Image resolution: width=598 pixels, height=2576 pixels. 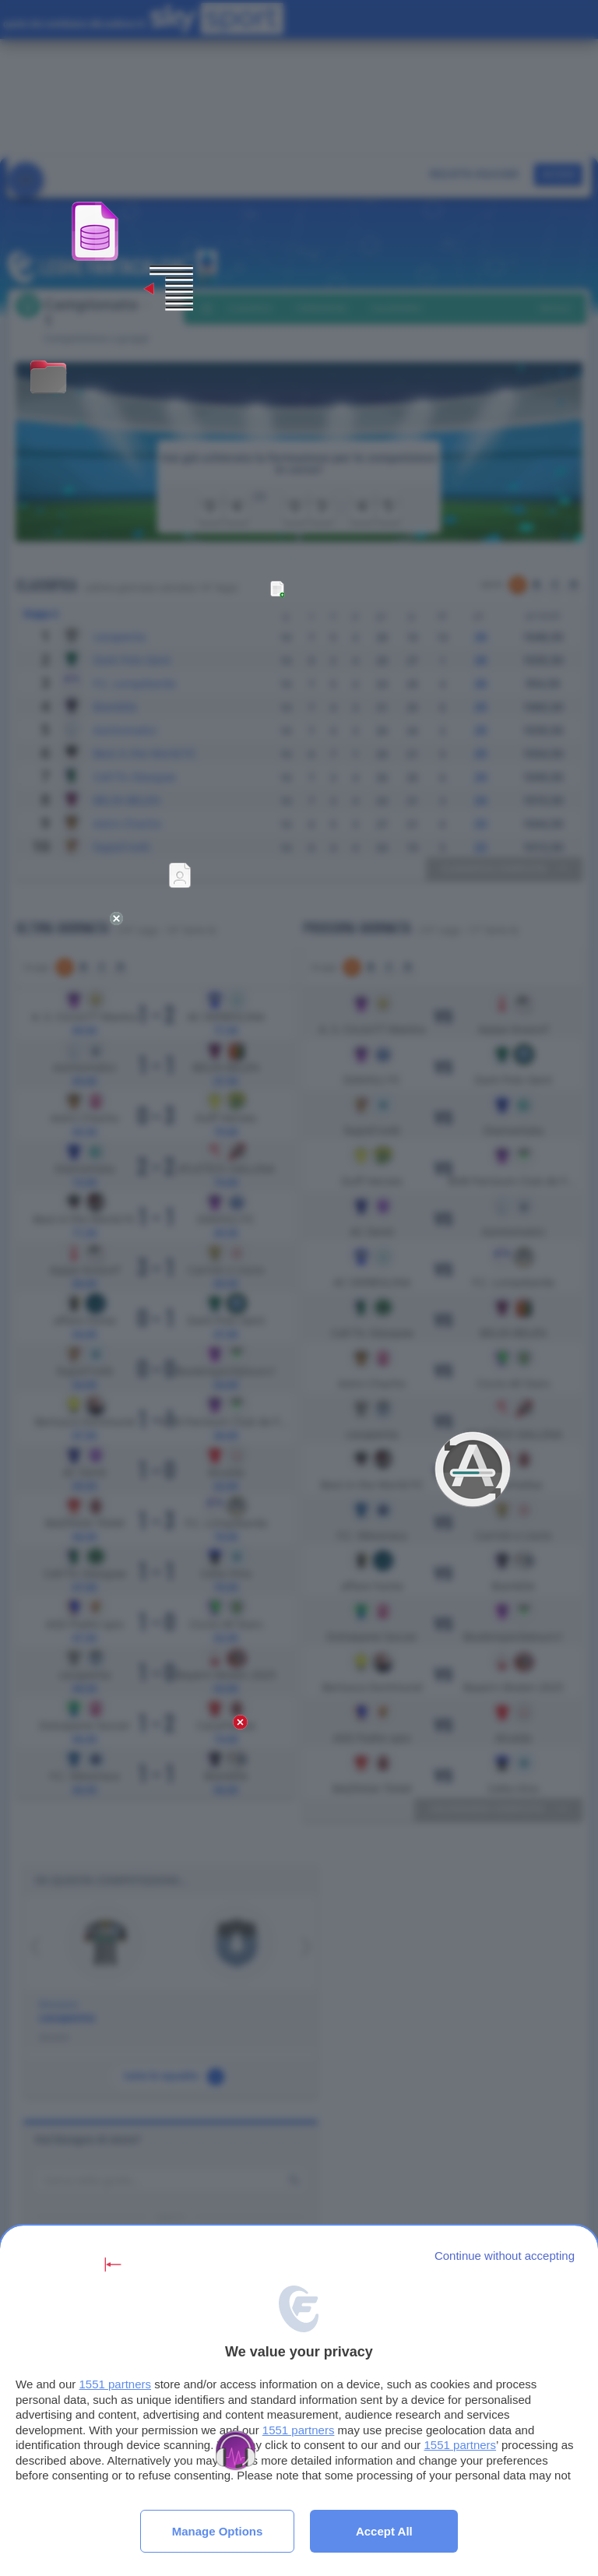 What do you see at coordinates (235, 2450) in the screenshot?
I see `audio headset device connected` at bounding box center [235, 2450].